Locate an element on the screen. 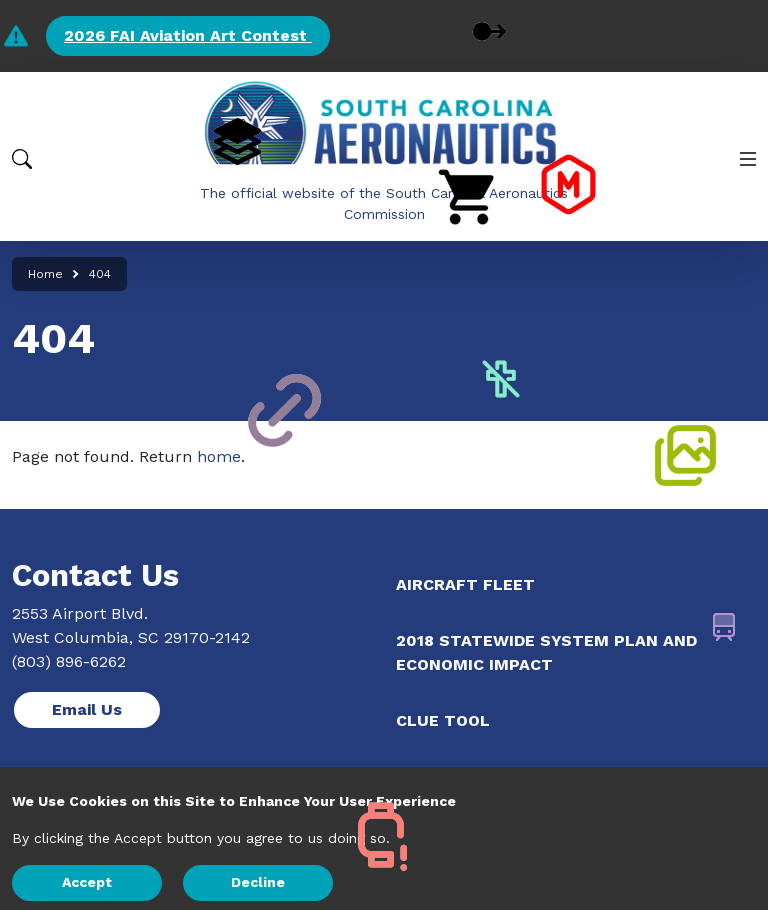 The height and width of the screenshot is (910, 768). view your shopping cart is located at coordinates (469, 197).